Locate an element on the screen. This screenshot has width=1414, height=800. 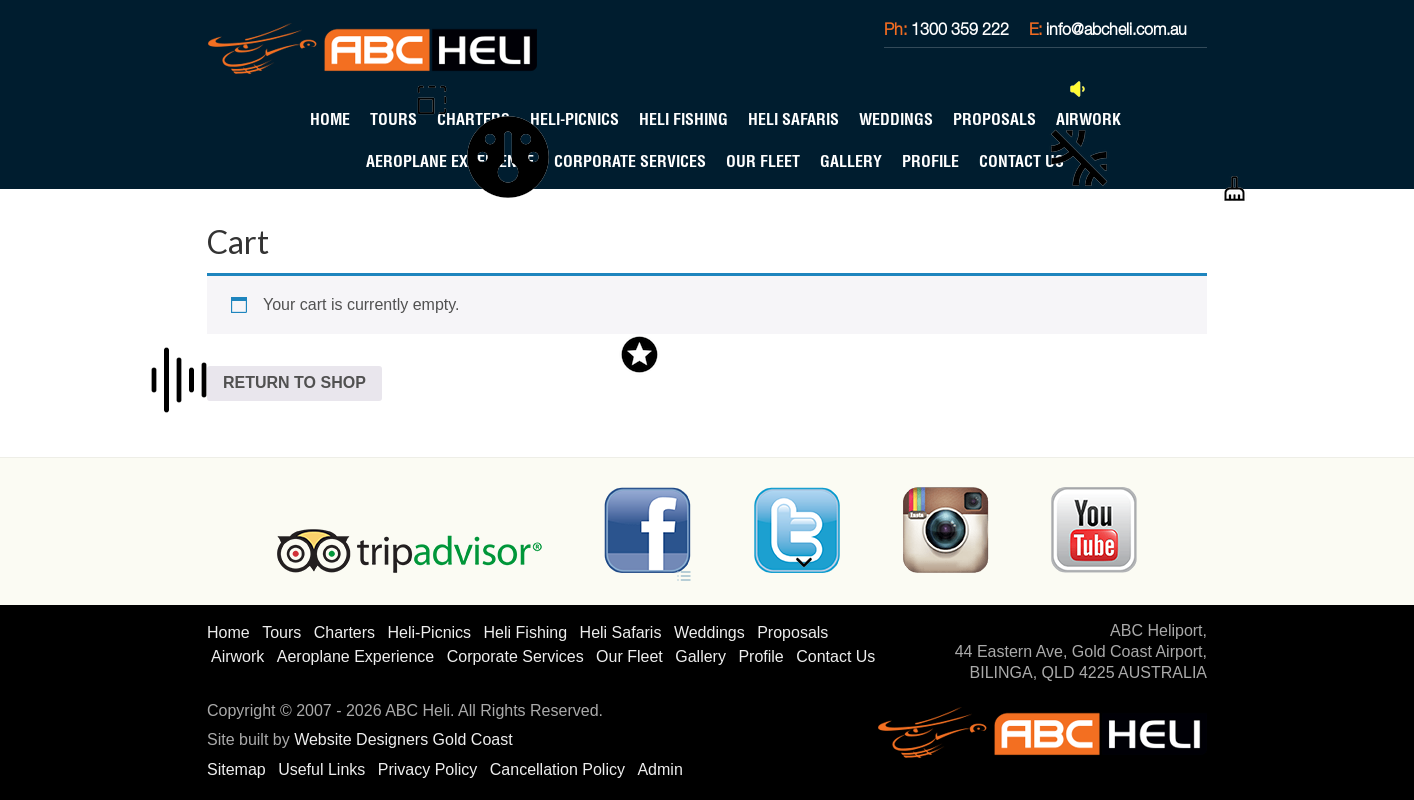
resize a window or element is located at coordinates (432, 100).